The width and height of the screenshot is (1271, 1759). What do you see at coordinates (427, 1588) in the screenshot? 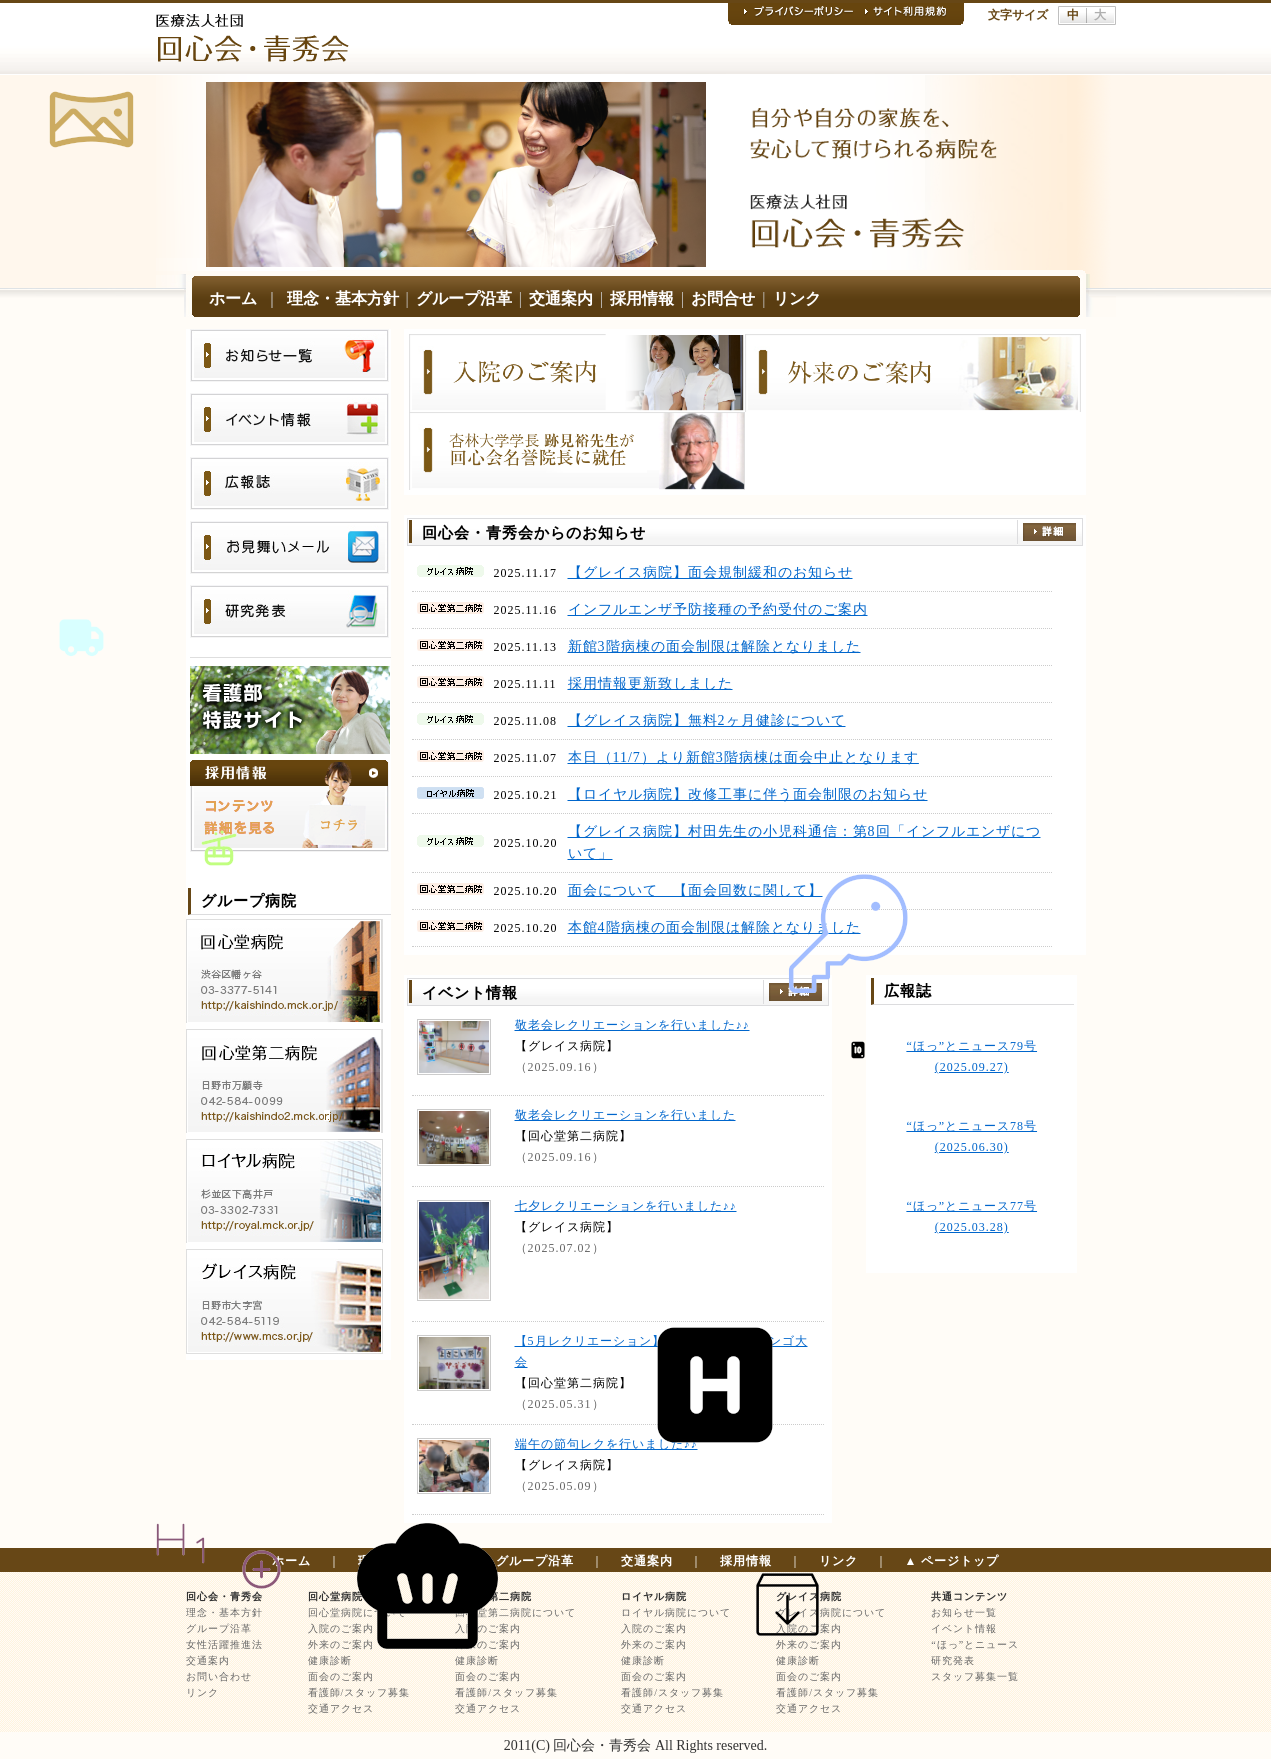
I see `access cooking or recipe features` at bounding box center [427, 1588].